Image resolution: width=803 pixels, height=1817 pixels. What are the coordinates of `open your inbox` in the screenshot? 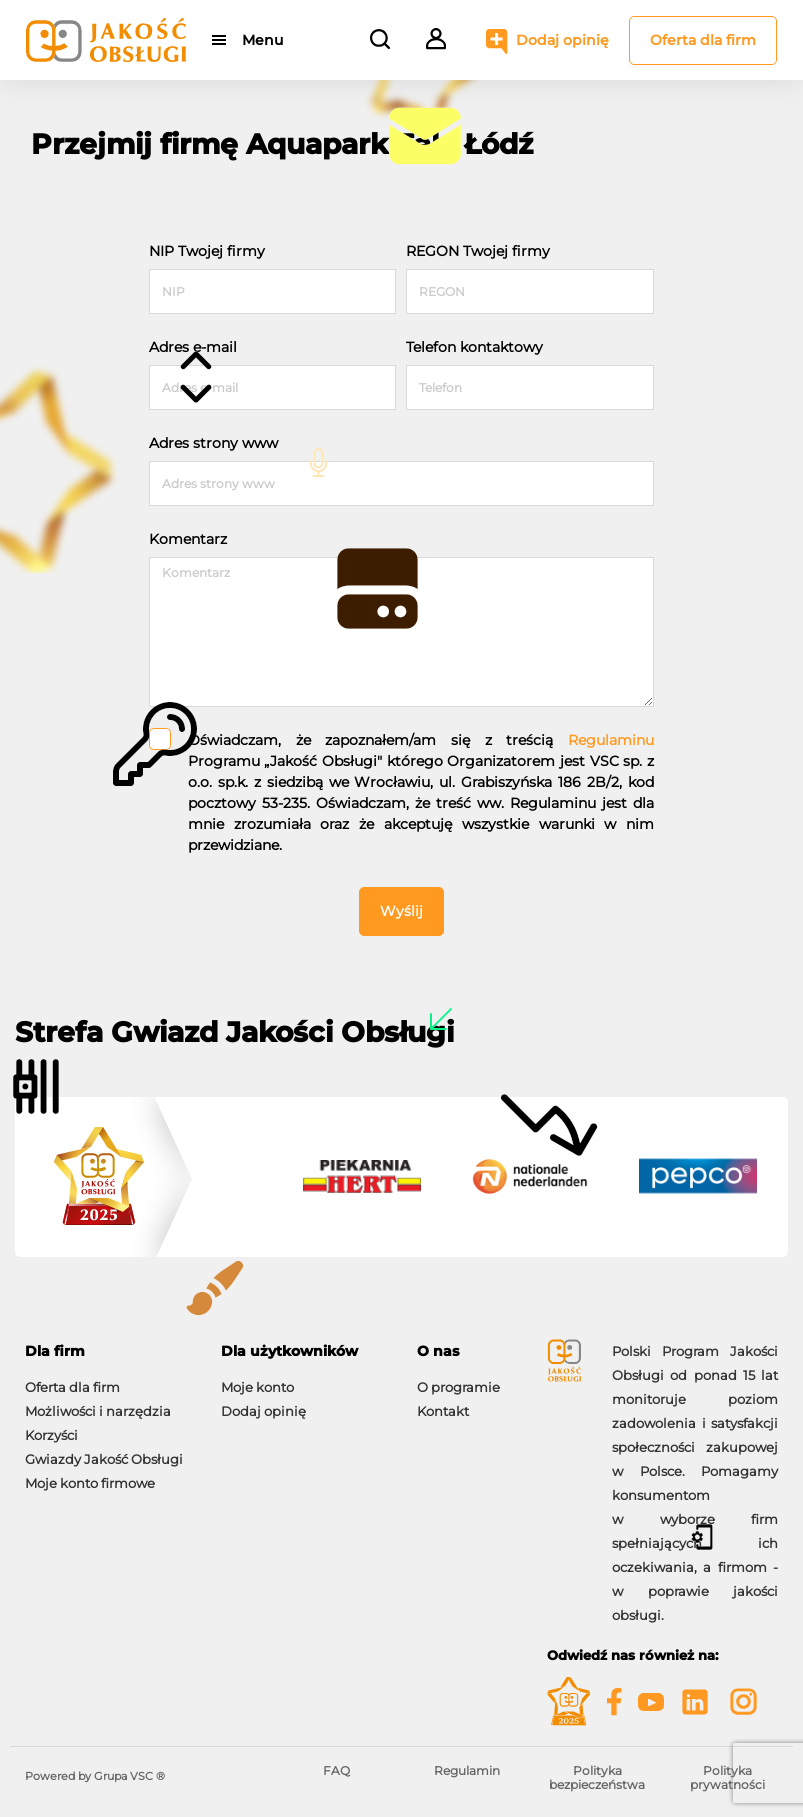 It's located at (425, 136).